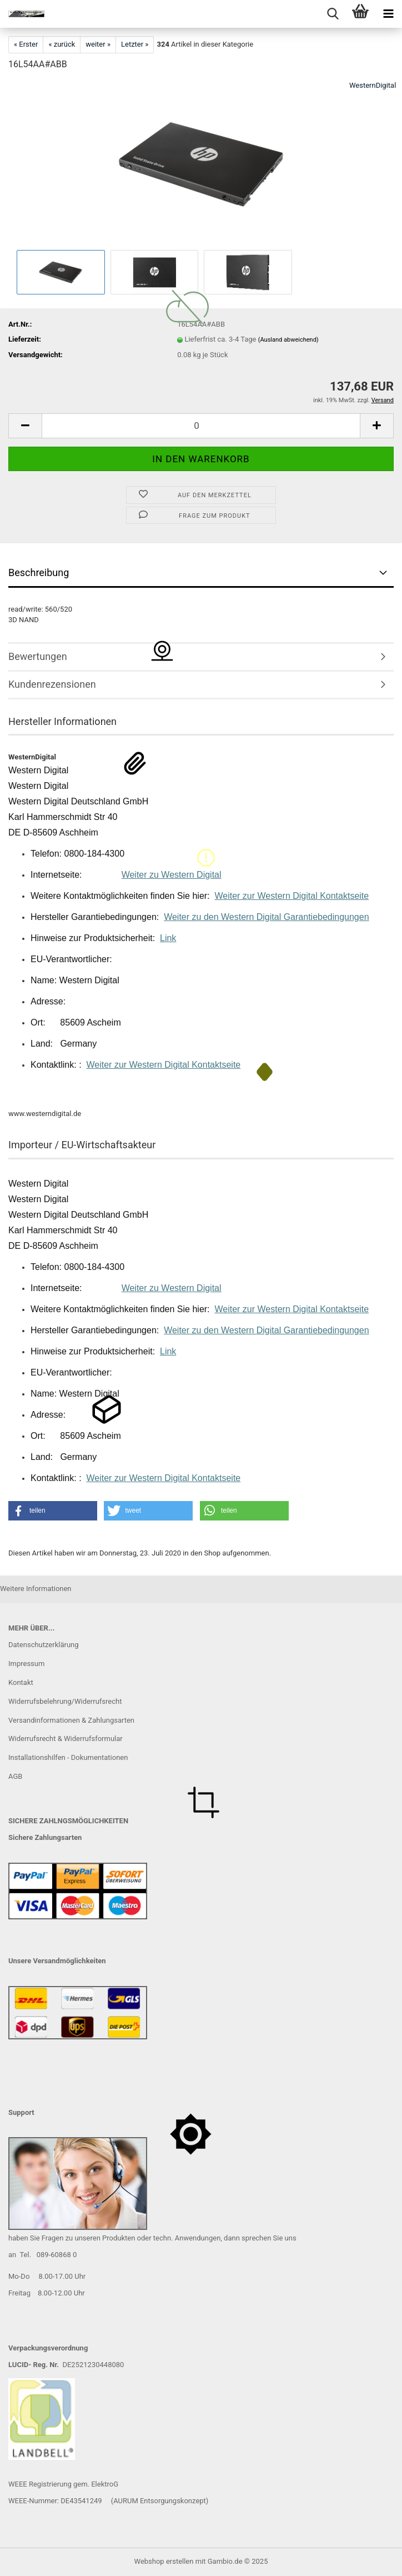  What do you see at coordinates (190, 2134) in the screenshot?
I see `adjust screen brightness` at bounding box center [190, 2134].